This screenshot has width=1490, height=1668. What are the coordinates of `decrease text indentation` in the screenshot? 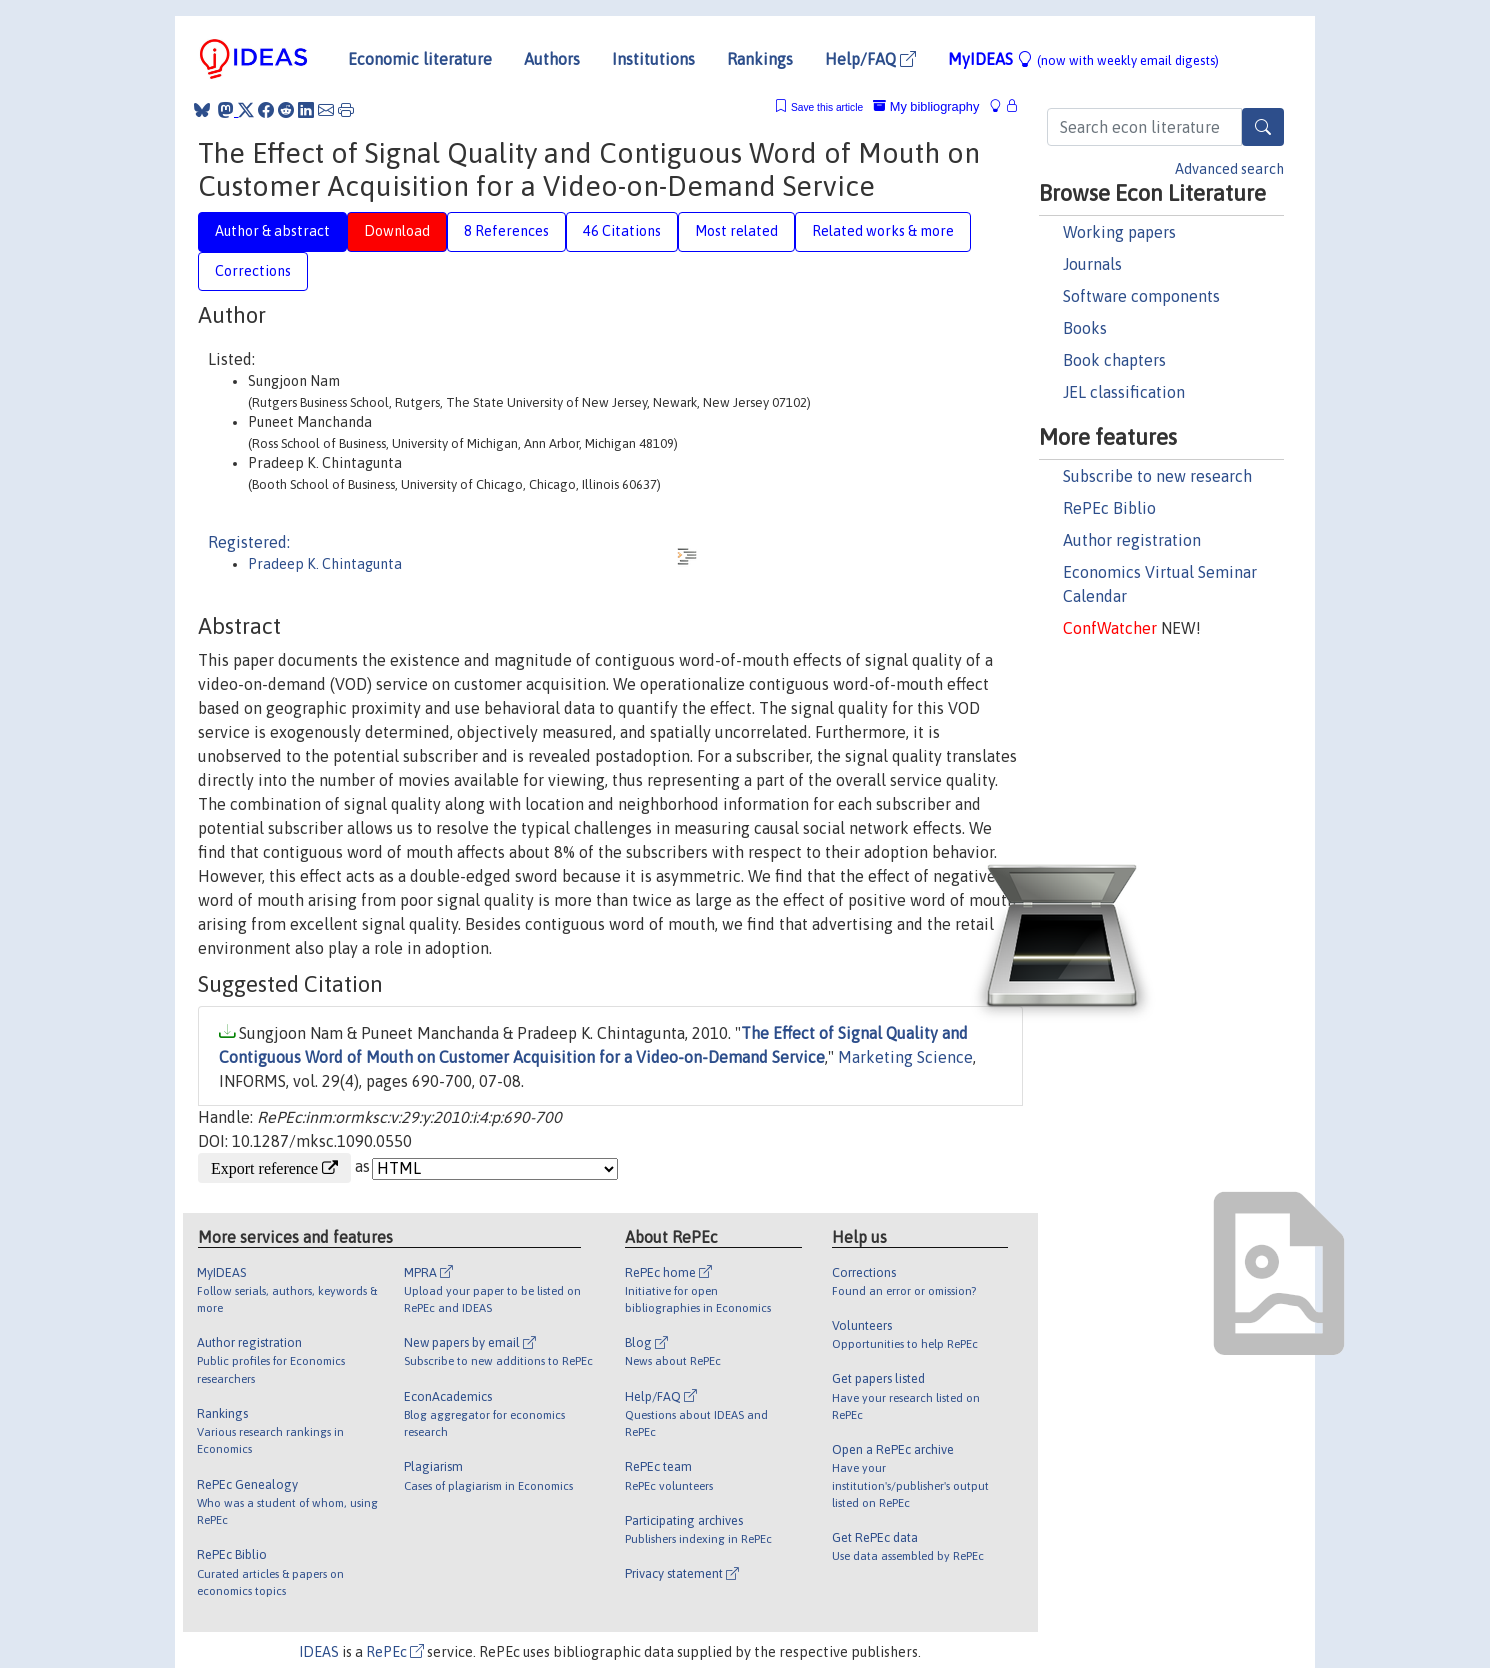 It's located at (687, 557).